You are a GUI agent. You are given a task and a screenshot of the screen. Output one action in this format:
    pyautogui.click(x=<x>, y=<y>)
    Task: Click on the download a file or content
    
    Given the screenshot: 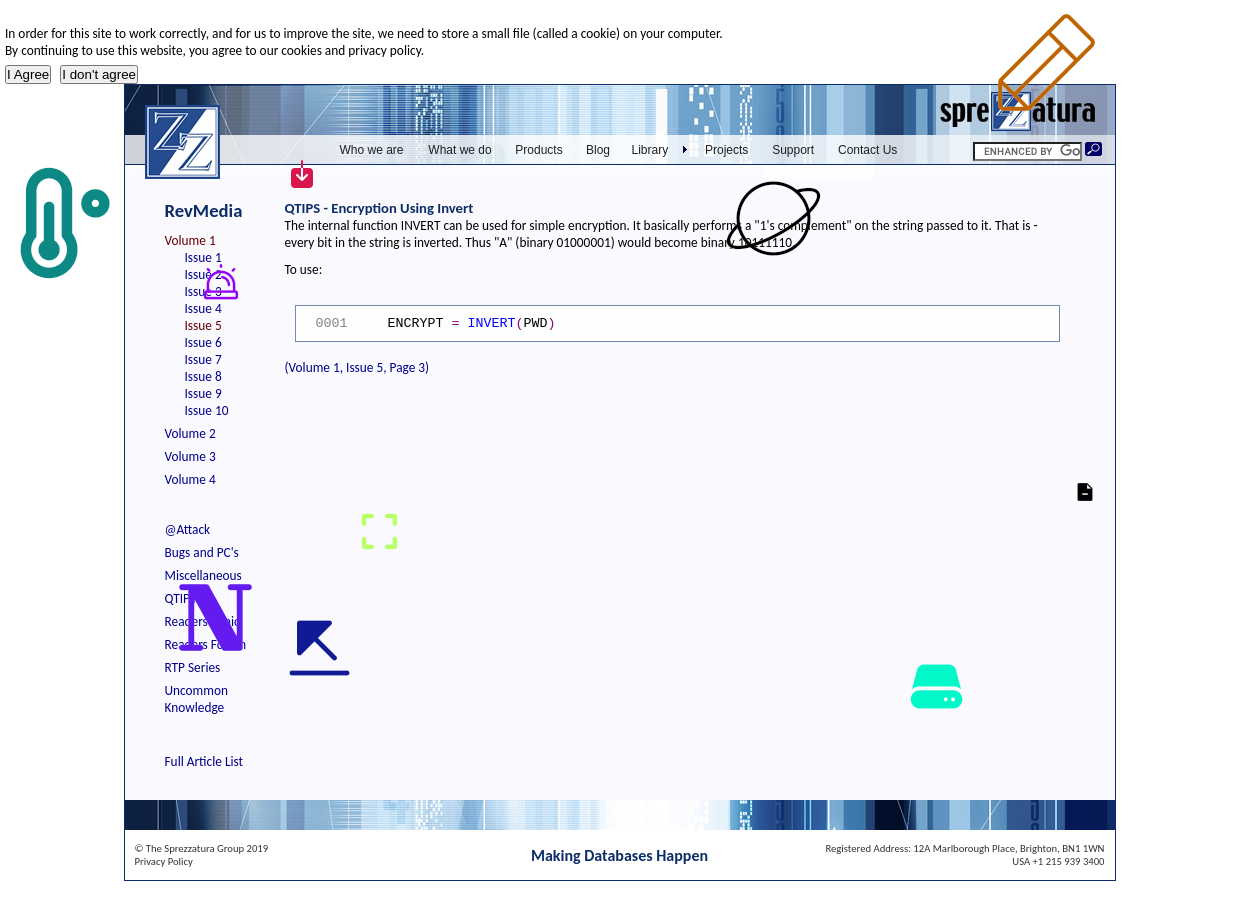 What is the action you would take?
    pyautogui.click(x=302, y=174)
    